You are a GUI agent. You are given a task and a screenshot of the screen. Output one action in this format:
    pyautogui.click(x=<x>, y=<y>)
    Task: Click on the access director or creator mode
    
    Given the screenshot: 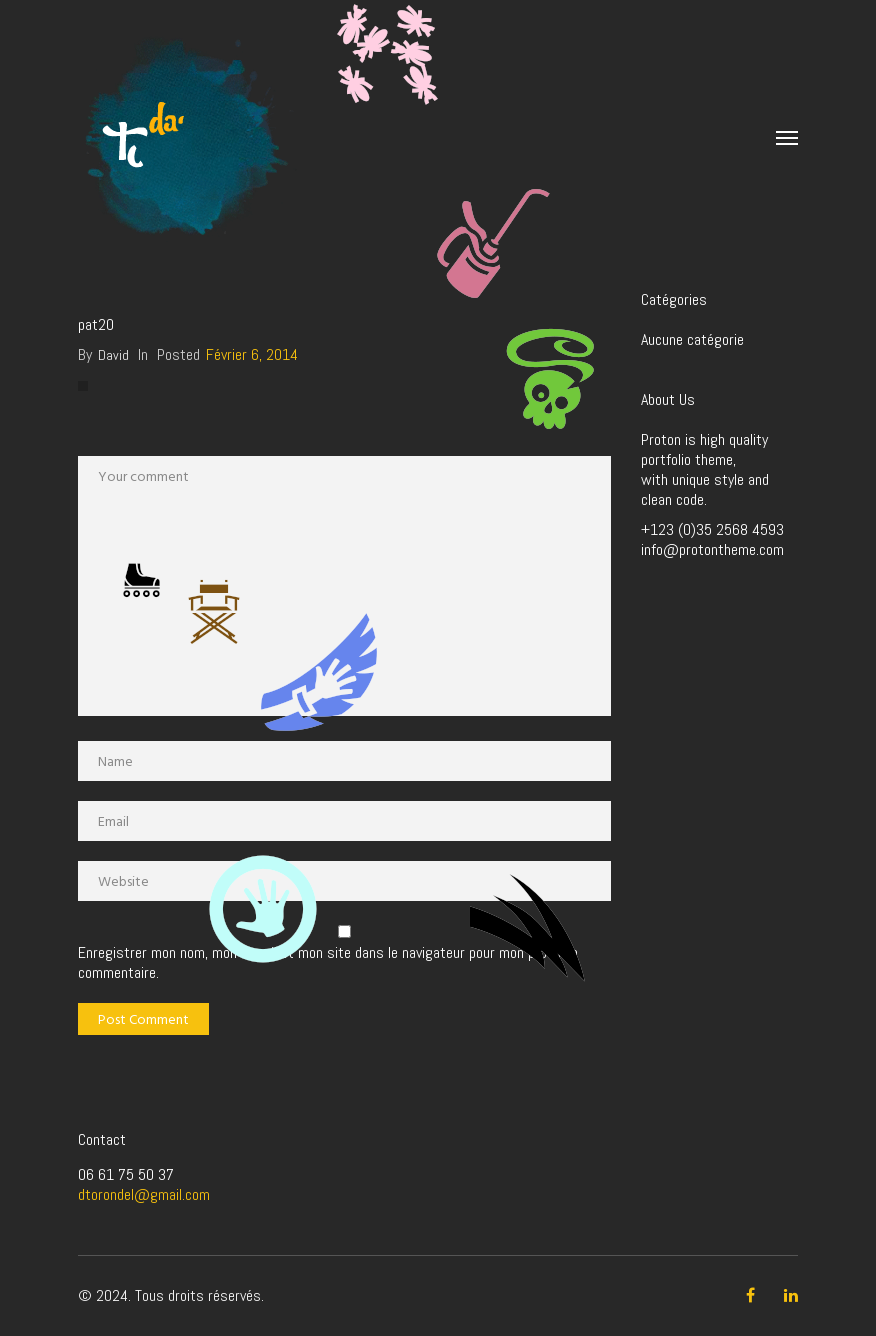 What is the action you would take?
    pyautogui.click(x=214, y=612)
    